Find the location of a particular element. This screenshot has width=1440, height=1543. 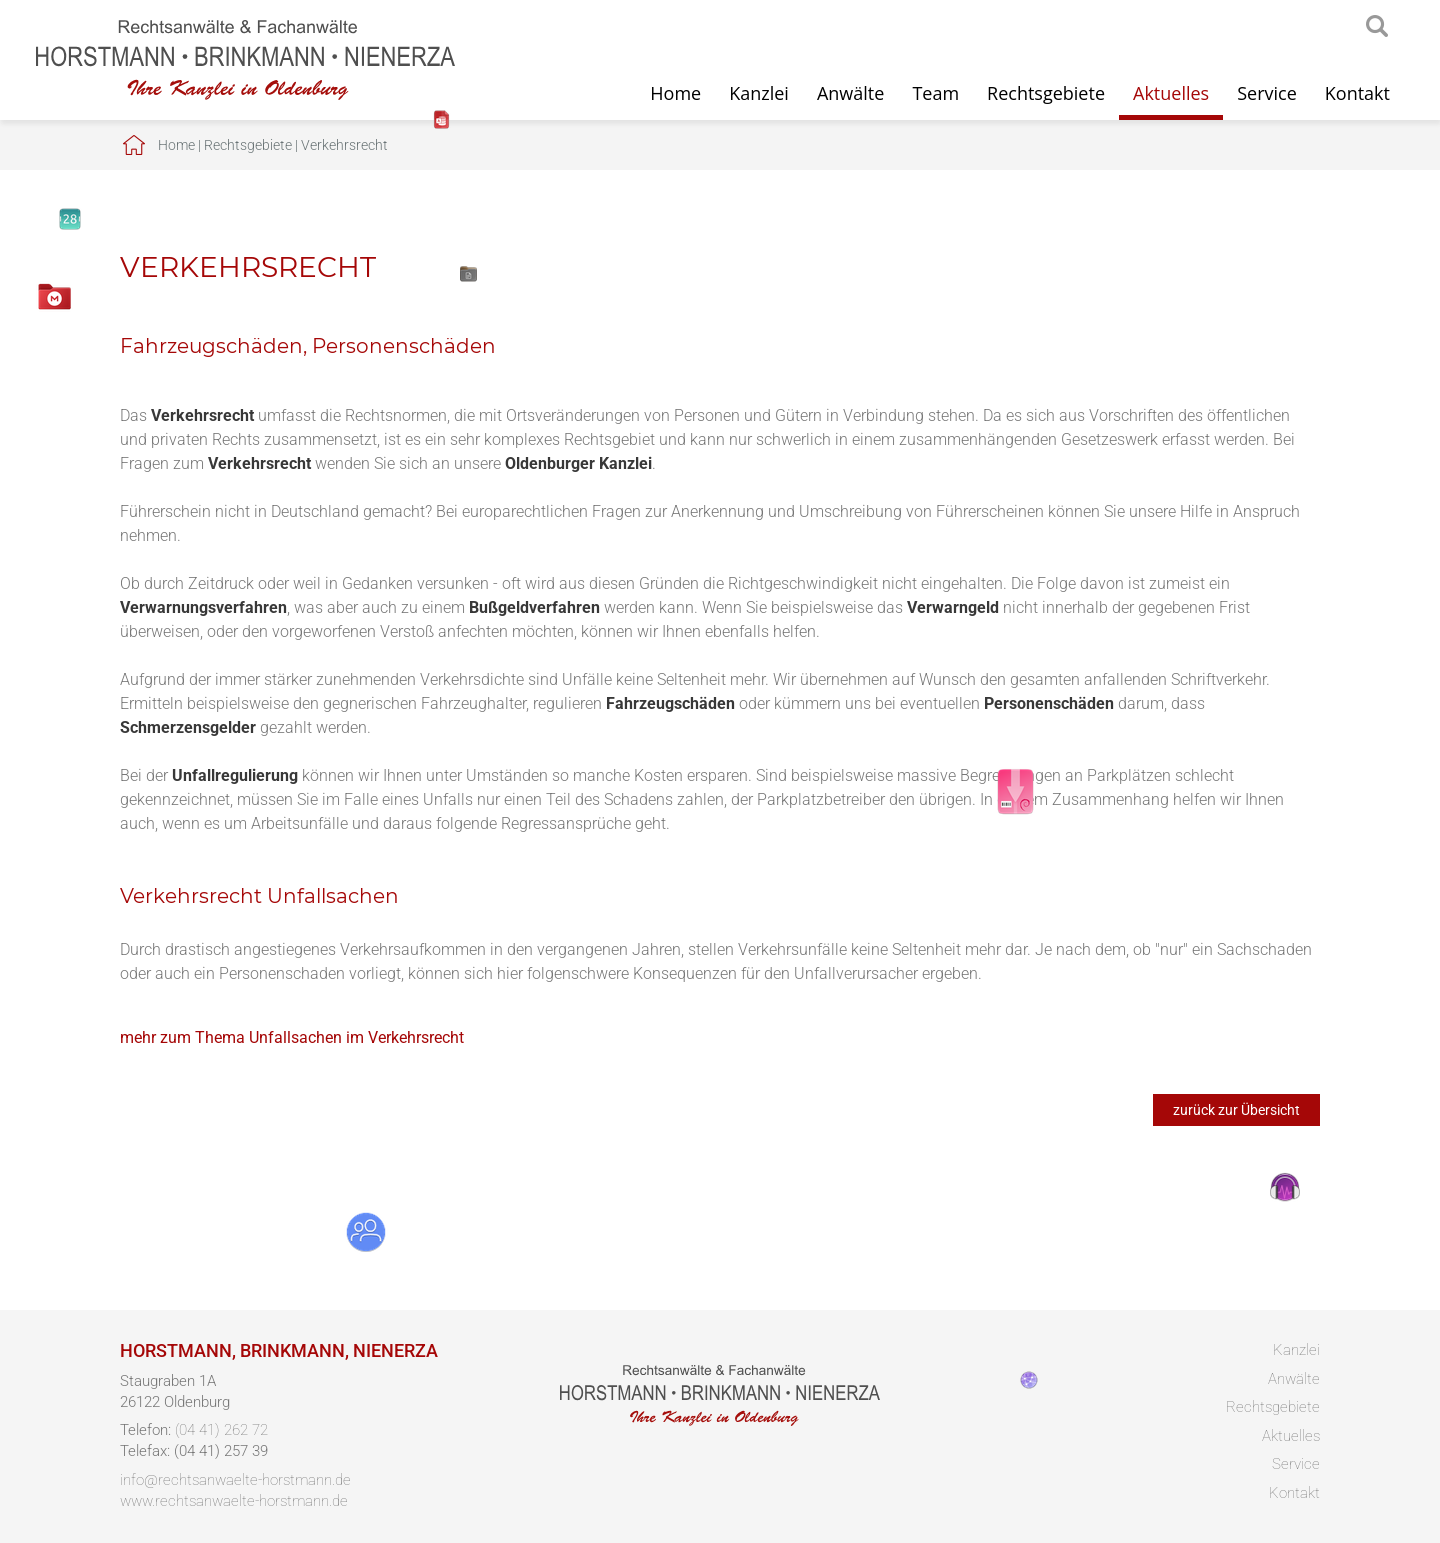

open the office calendar app is located at coordinates (70, 219).